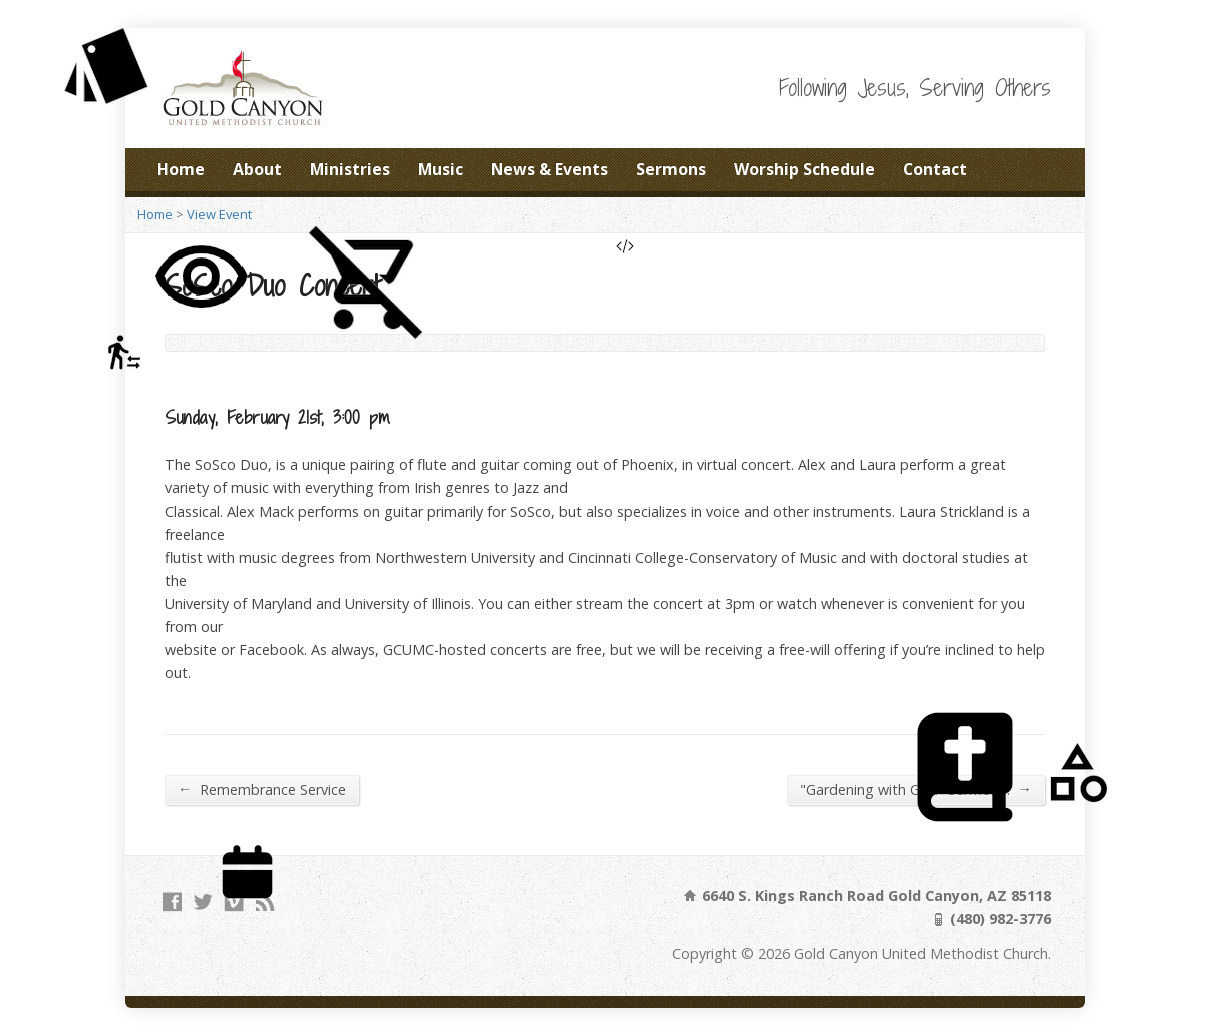  What do you see at coordinates (247, 873) in the screenshot?
I see `view calendar or scheduled events` at bounding box center [247, 873].